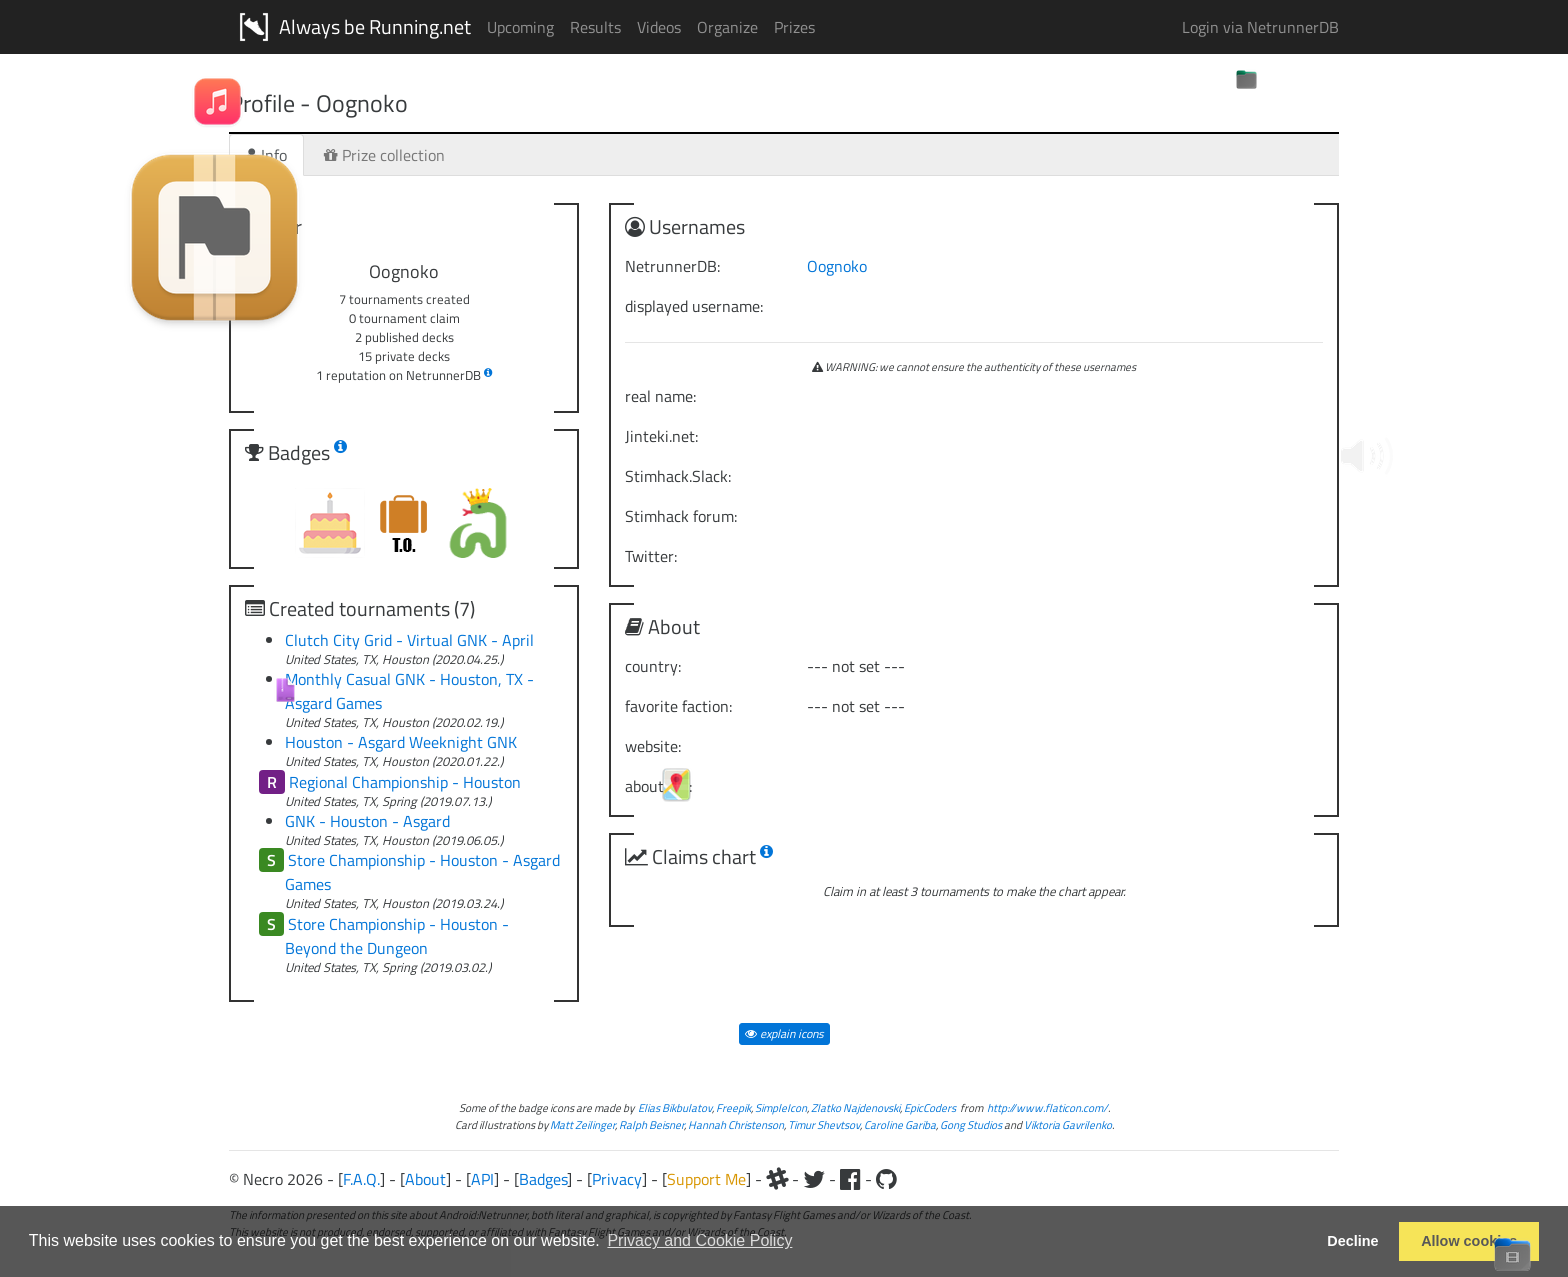 This screenshot has width=1568, height=1277. Describe the element at coordinates (214, 240) in the screenshot. I see `a language or localization resource file` at that location.